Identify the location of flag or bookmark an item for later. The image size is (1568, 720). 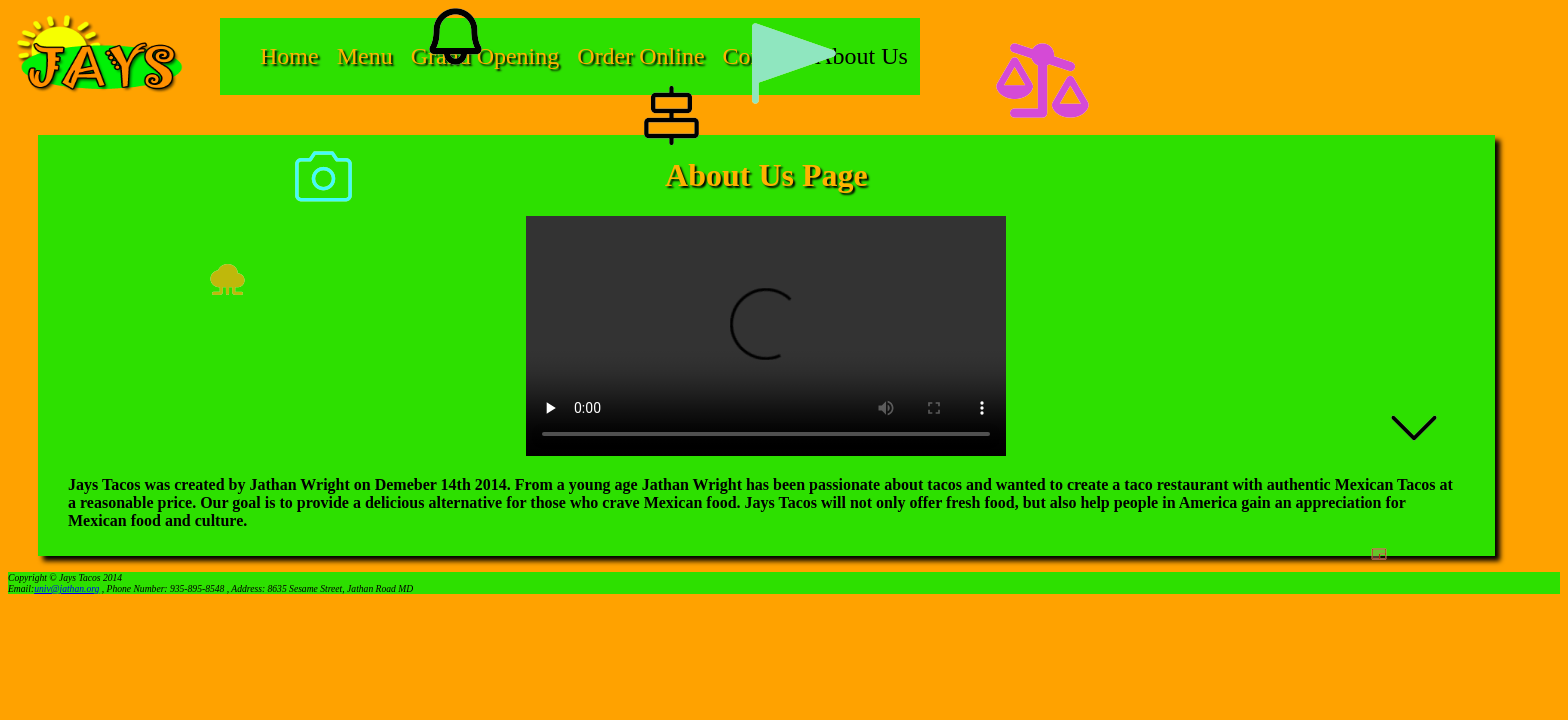
(785, 63).